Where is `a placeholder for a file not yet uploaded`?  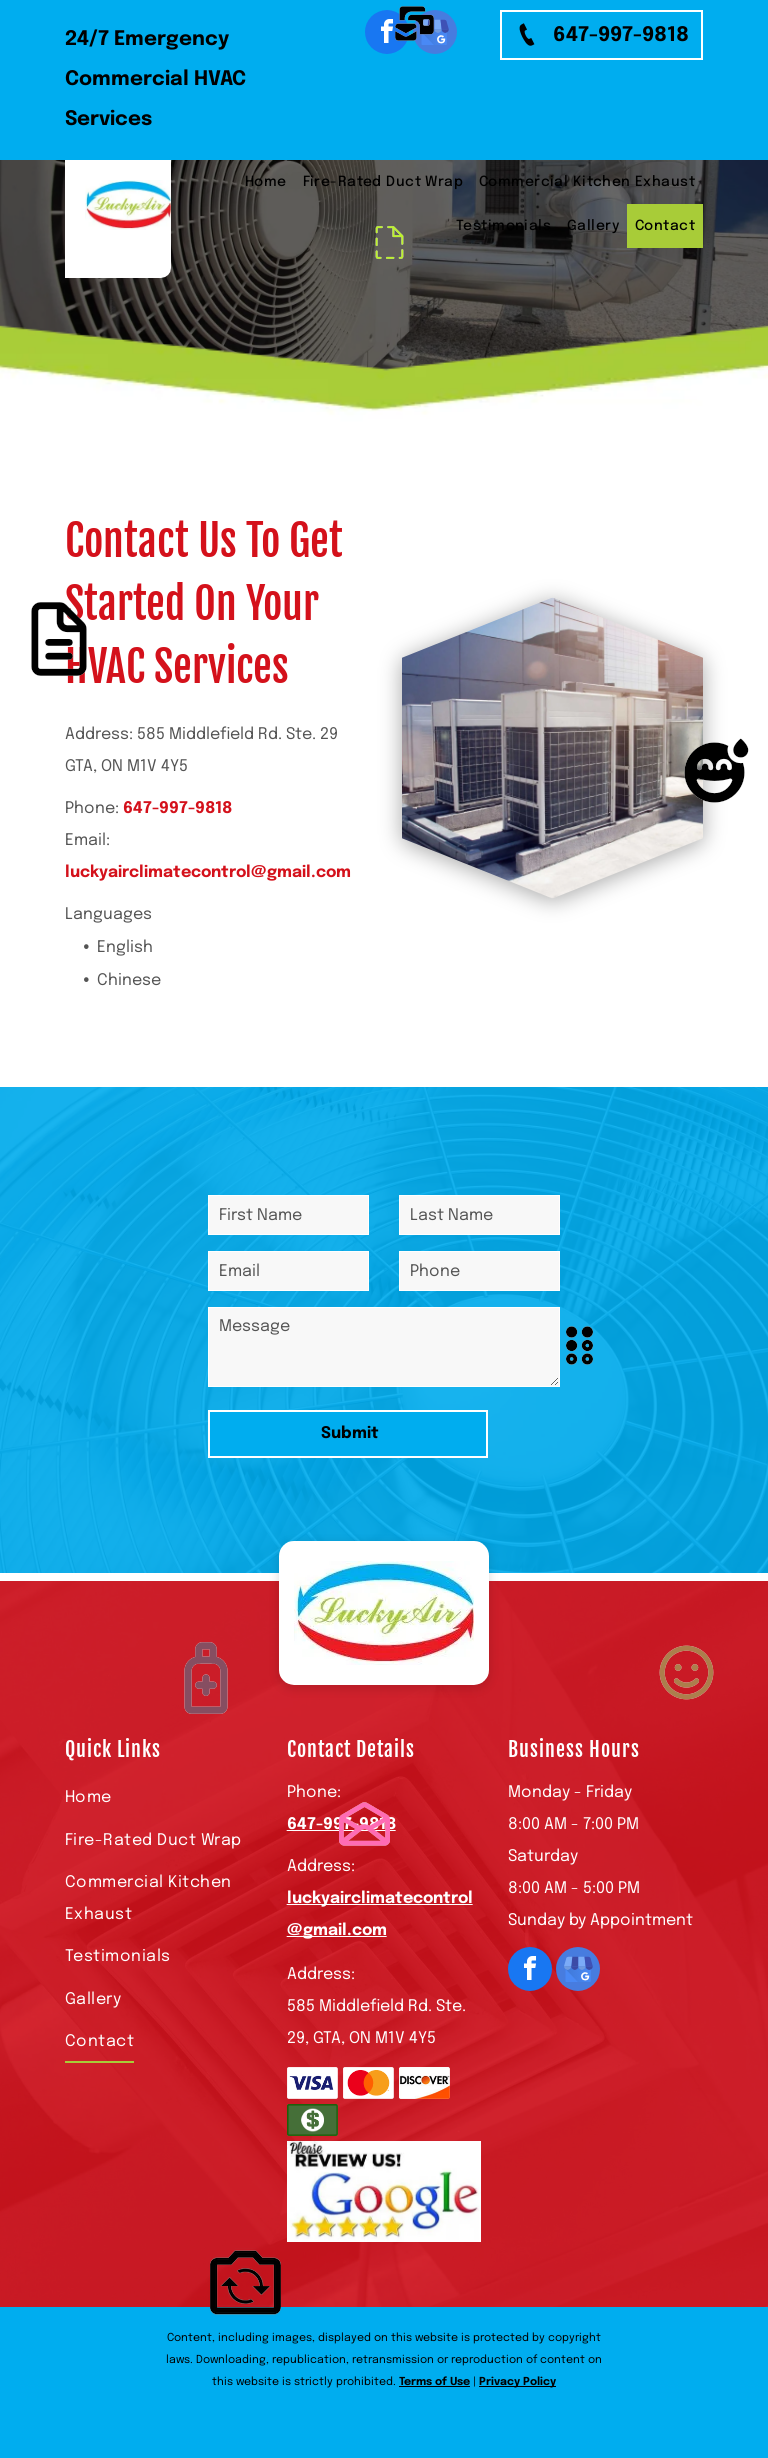 a placeholder for a file not yet uploaded is located at coordinates (389, 242).